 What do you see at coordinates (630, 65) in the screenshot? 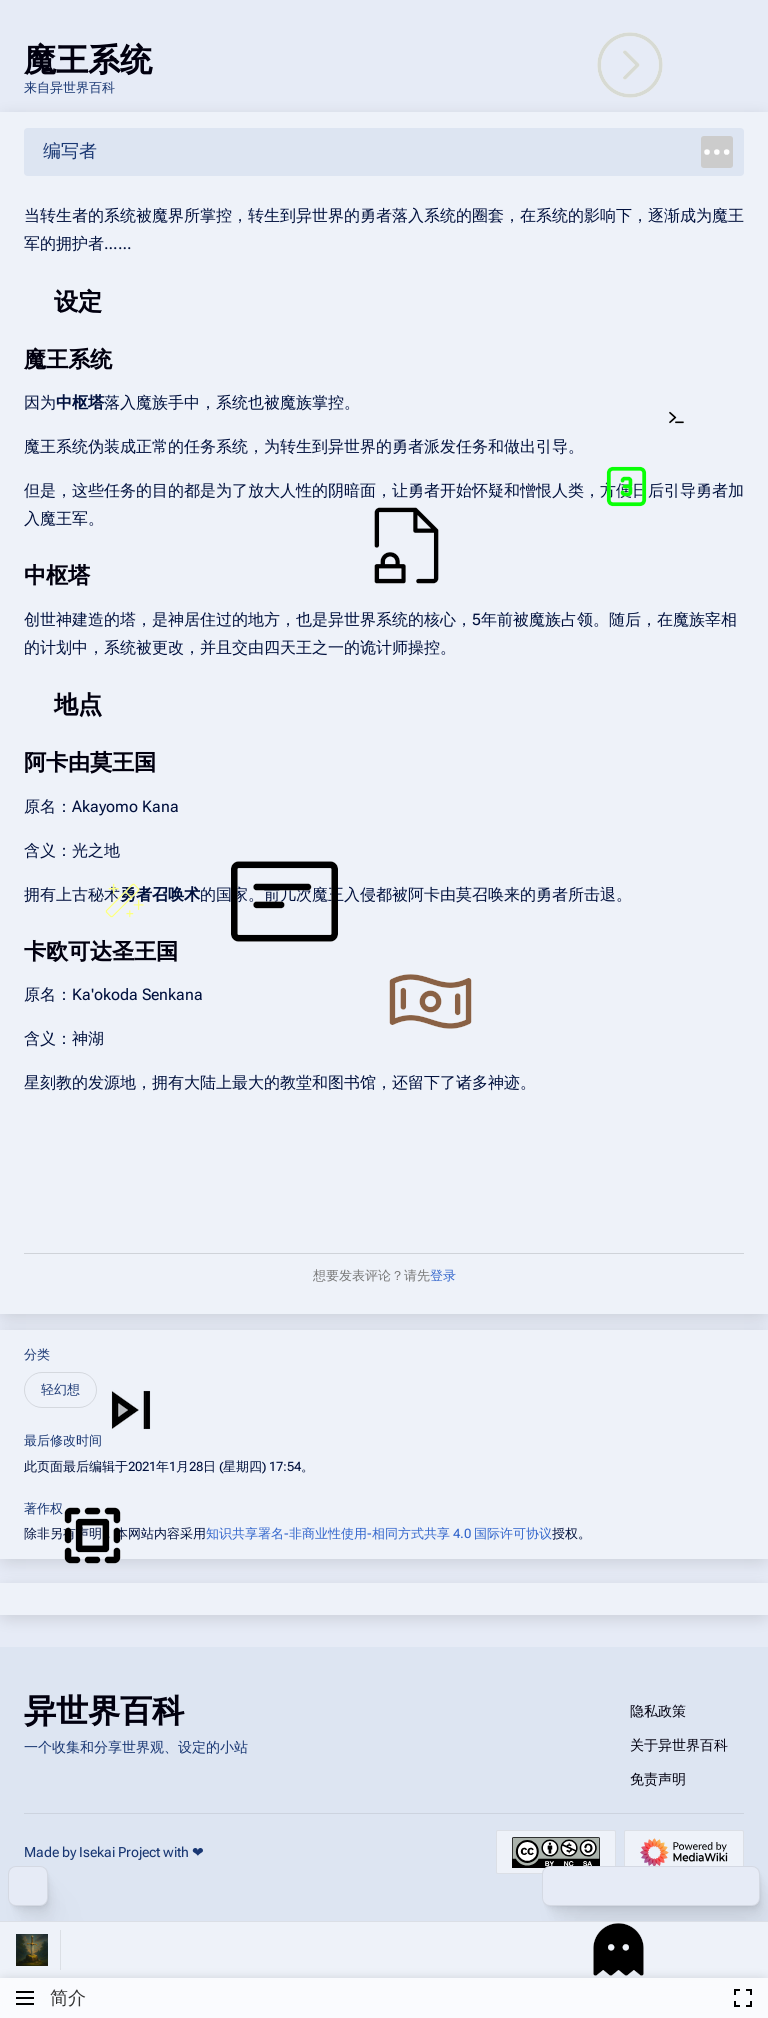
I see `go to next item or step` at bounding box center [630, 65].